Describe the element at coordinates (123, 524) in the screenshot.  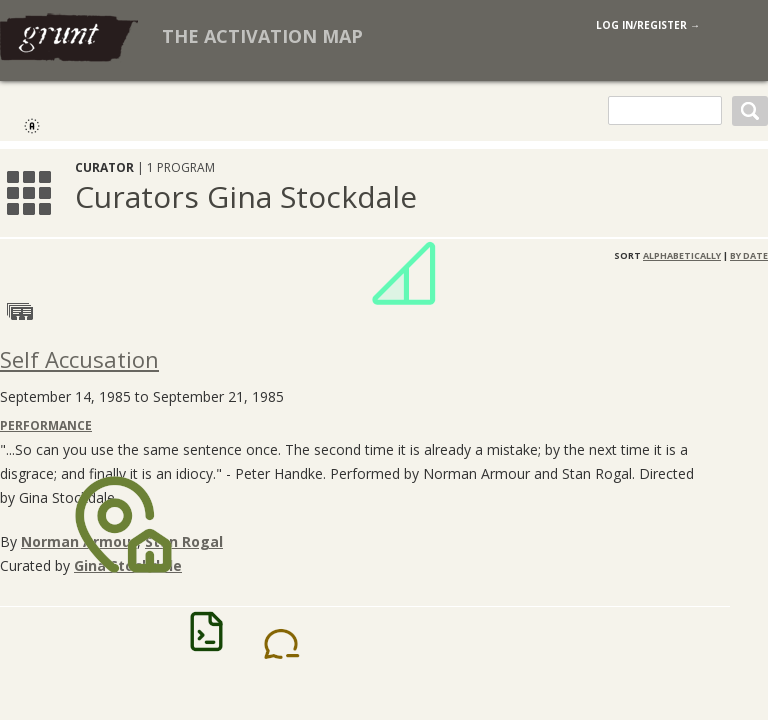
I see `view home location on map` at that location.